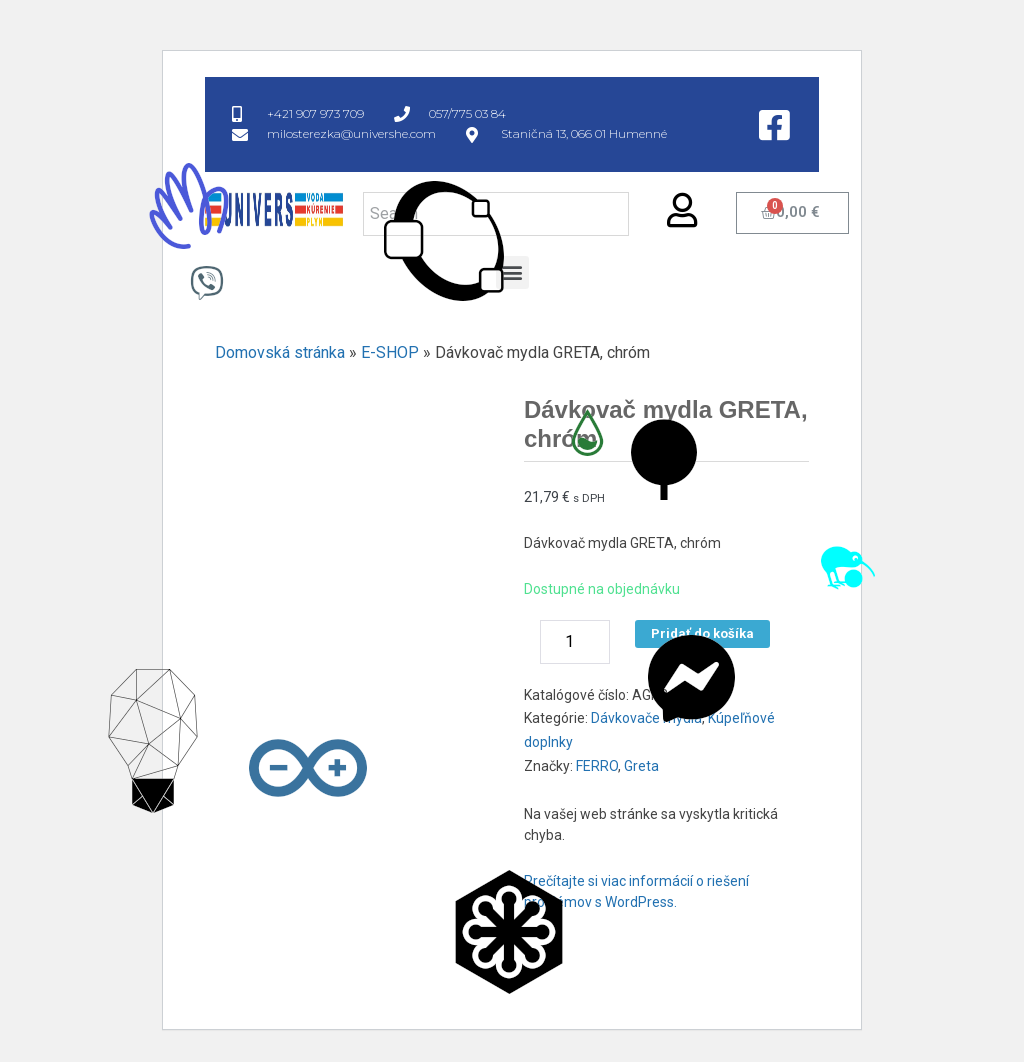 The width and height of the screenshot is (1024, 1062). Describe the element at coordinates (207, 283) in the screenshot. I see `open viber messaging app` at that location.